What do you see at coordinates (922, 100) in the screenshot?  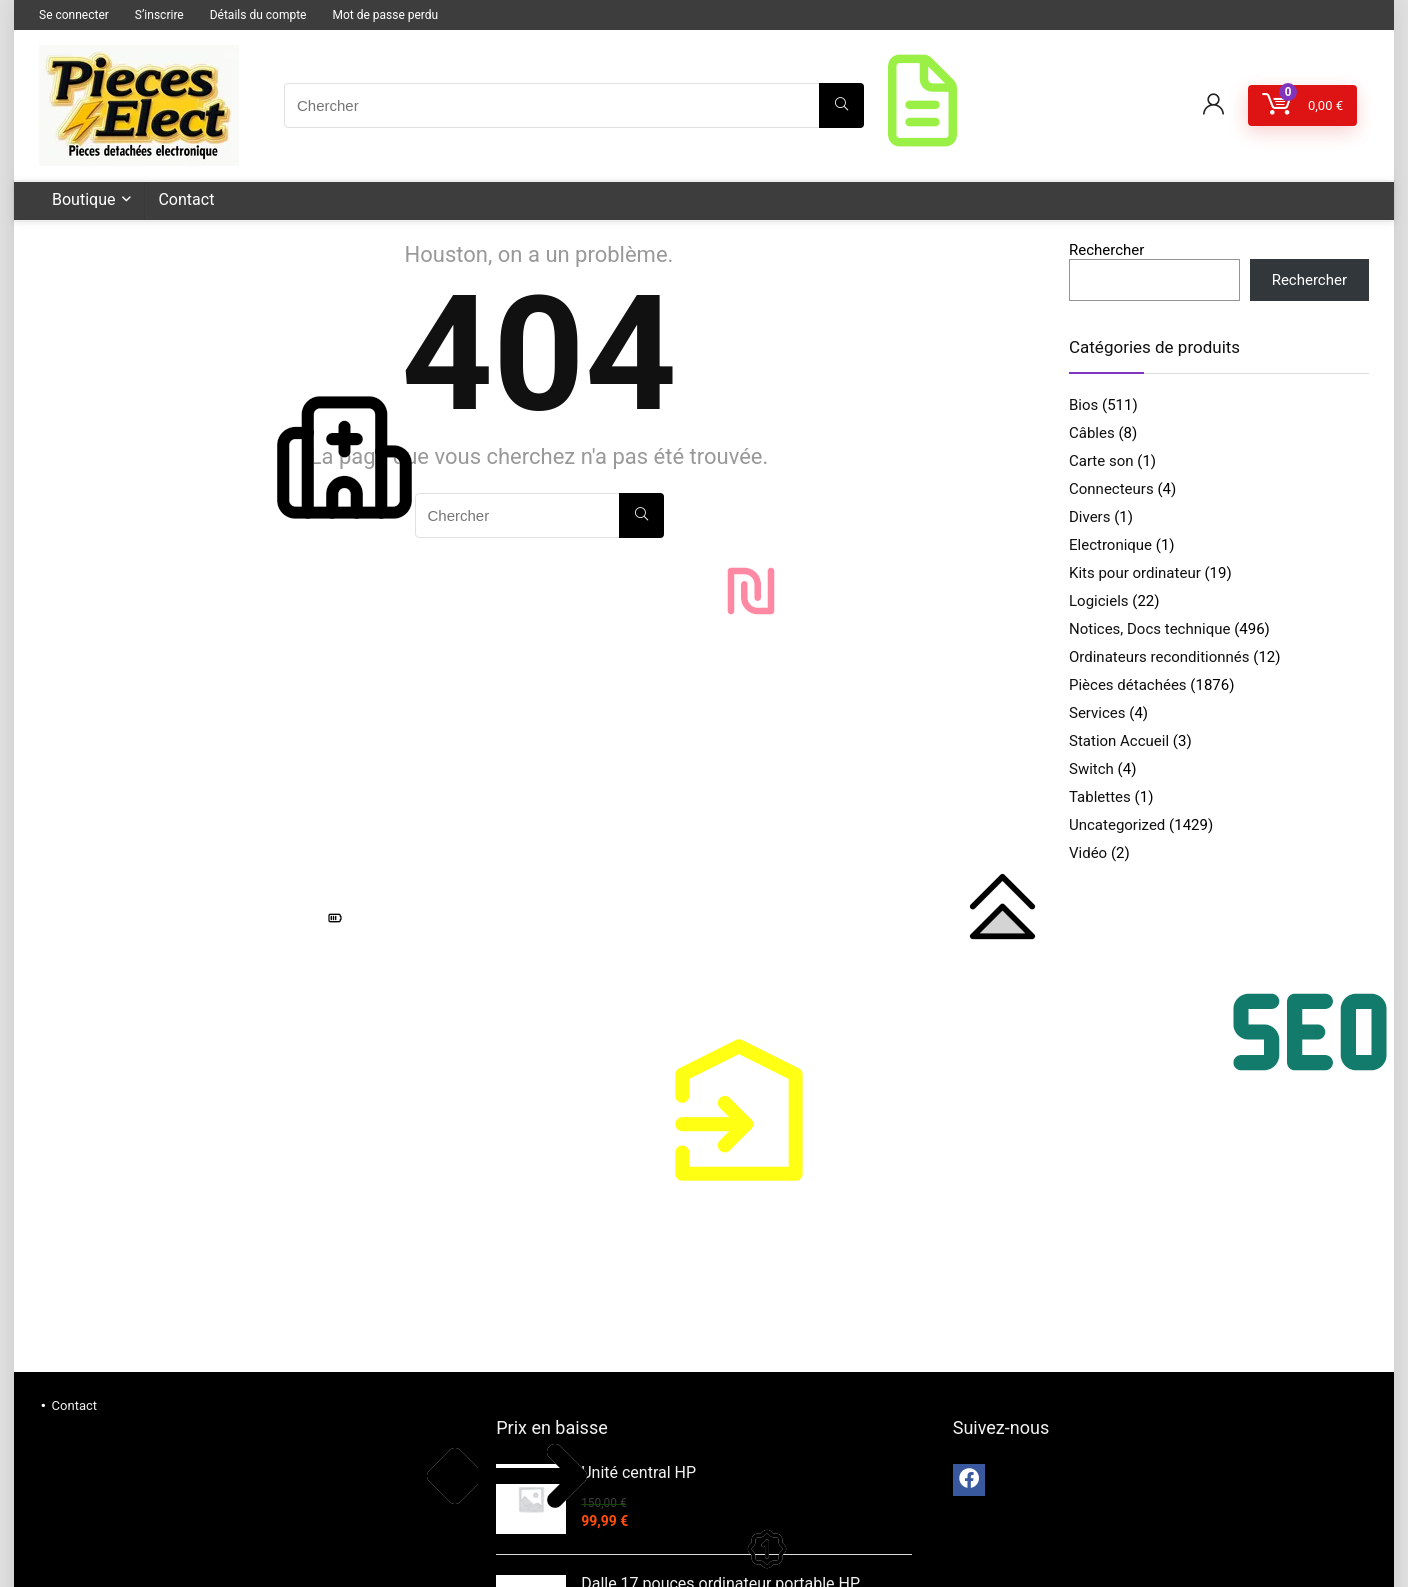 I see `view document contents` at bounding box center [922, 100].